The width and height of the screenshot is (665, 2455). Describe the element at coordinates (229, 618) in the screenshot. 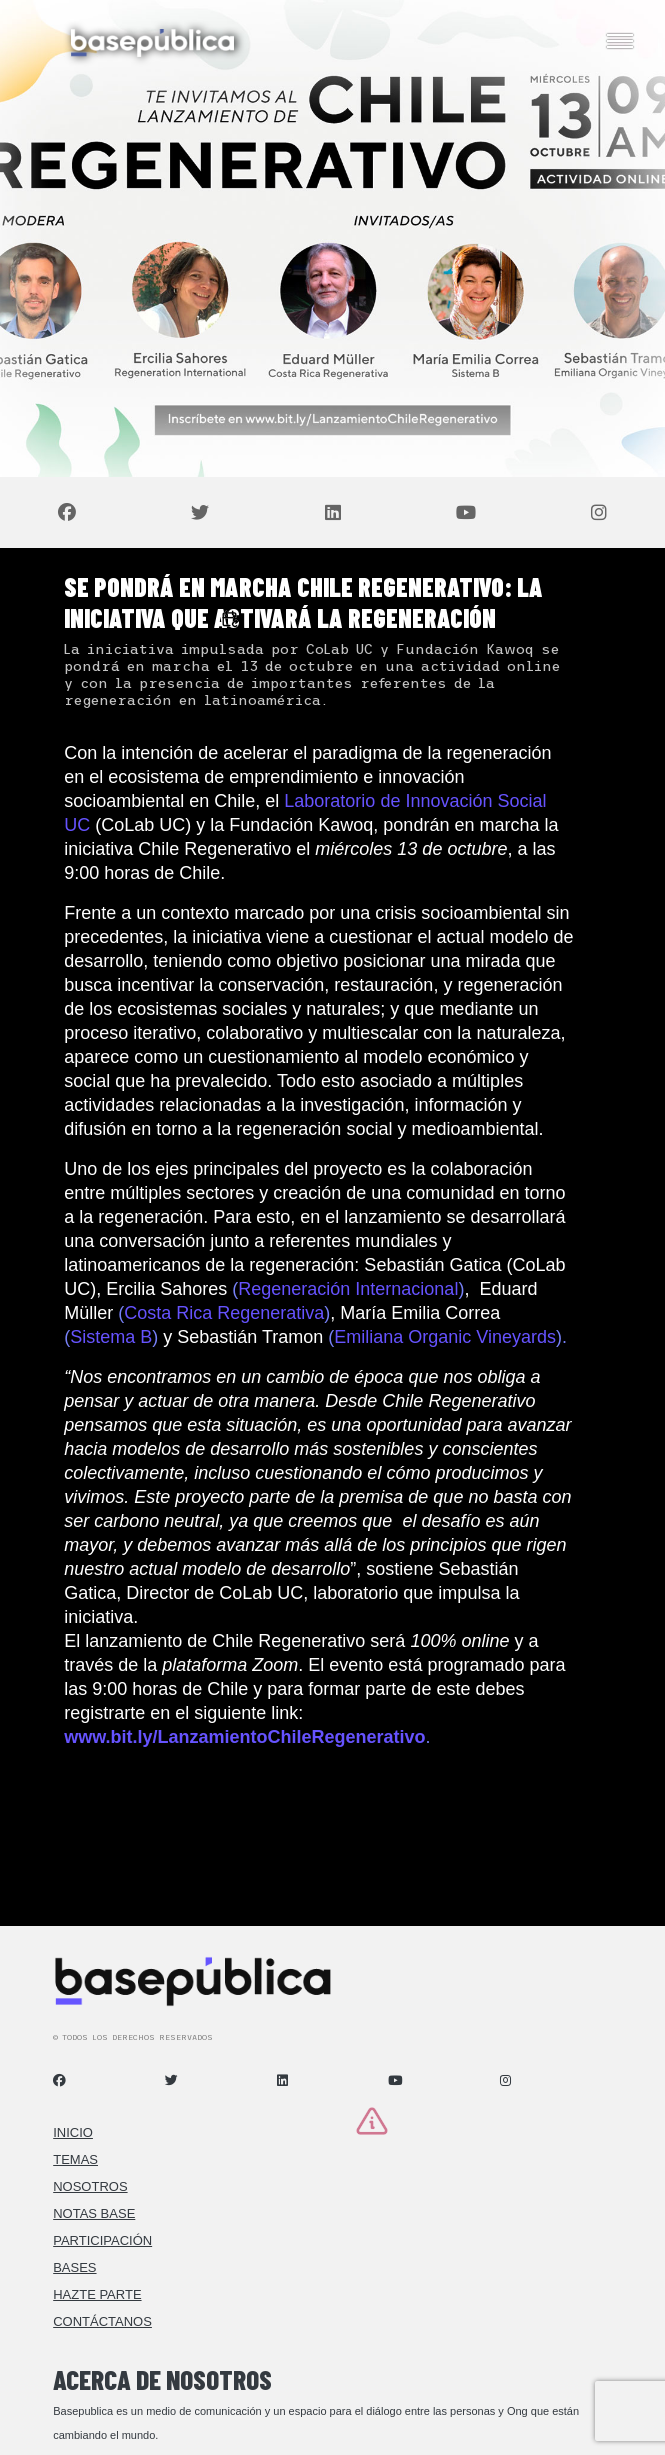

I see `set up a recurring event` at that location.